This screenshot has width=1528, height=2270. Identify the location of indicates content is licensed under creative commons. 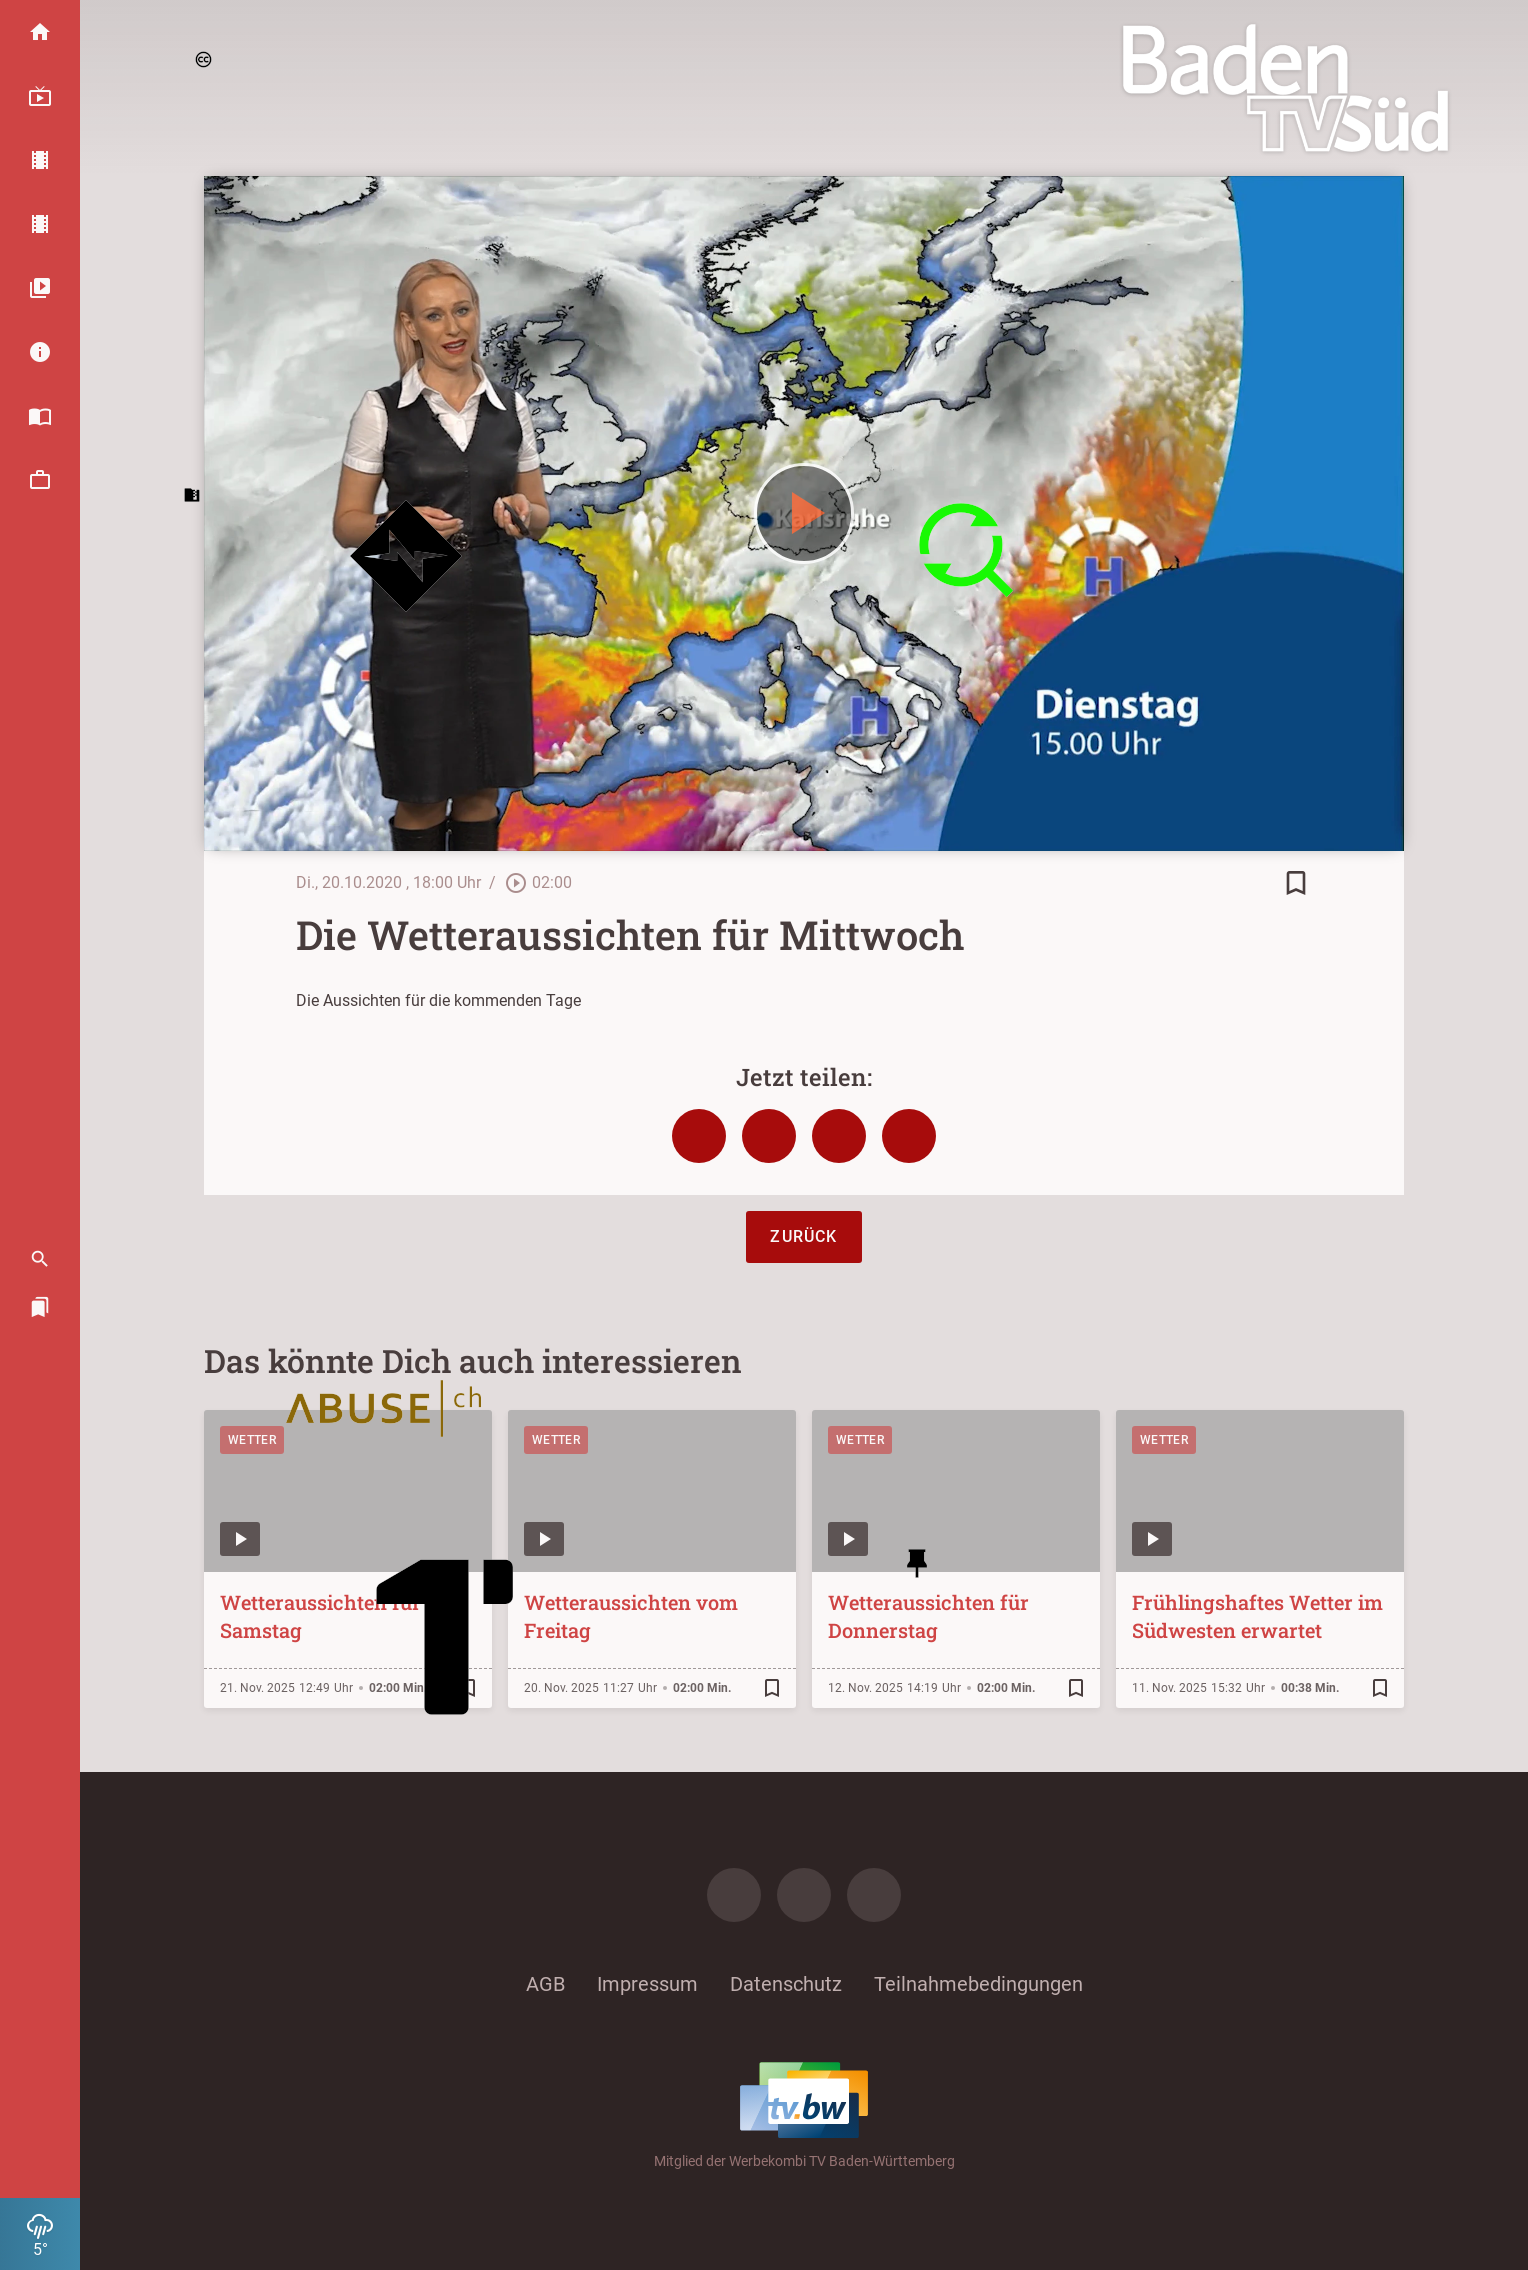
(203, 59).